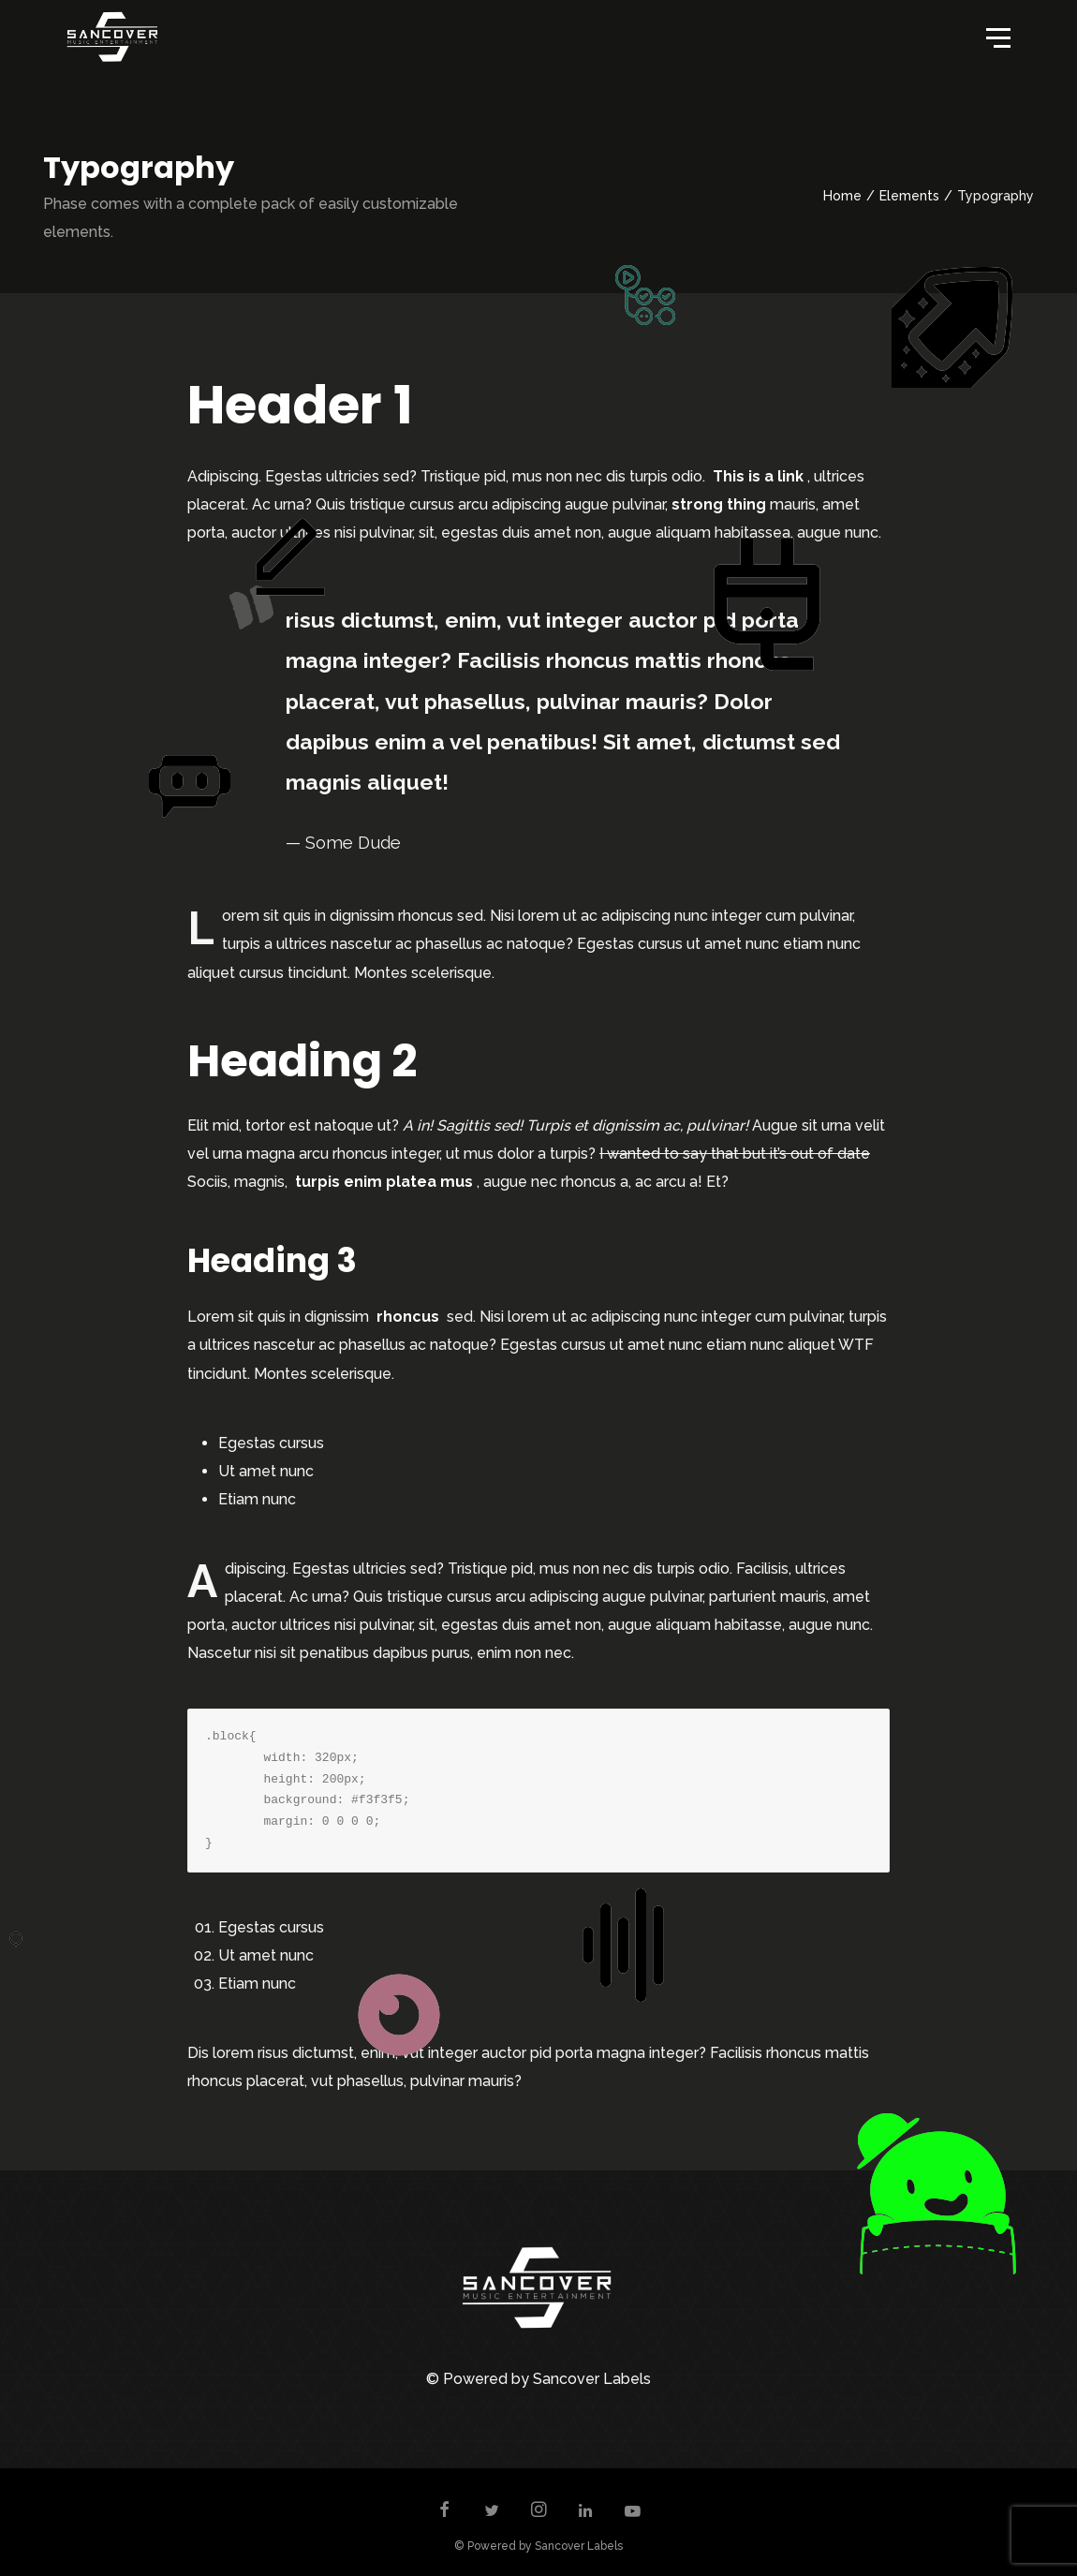 This screenshot has height=2576, width=1077. Describe the element at coordinates (623, 1945) in the screenshot. I see `open clyp audio sharing platform` at that location.